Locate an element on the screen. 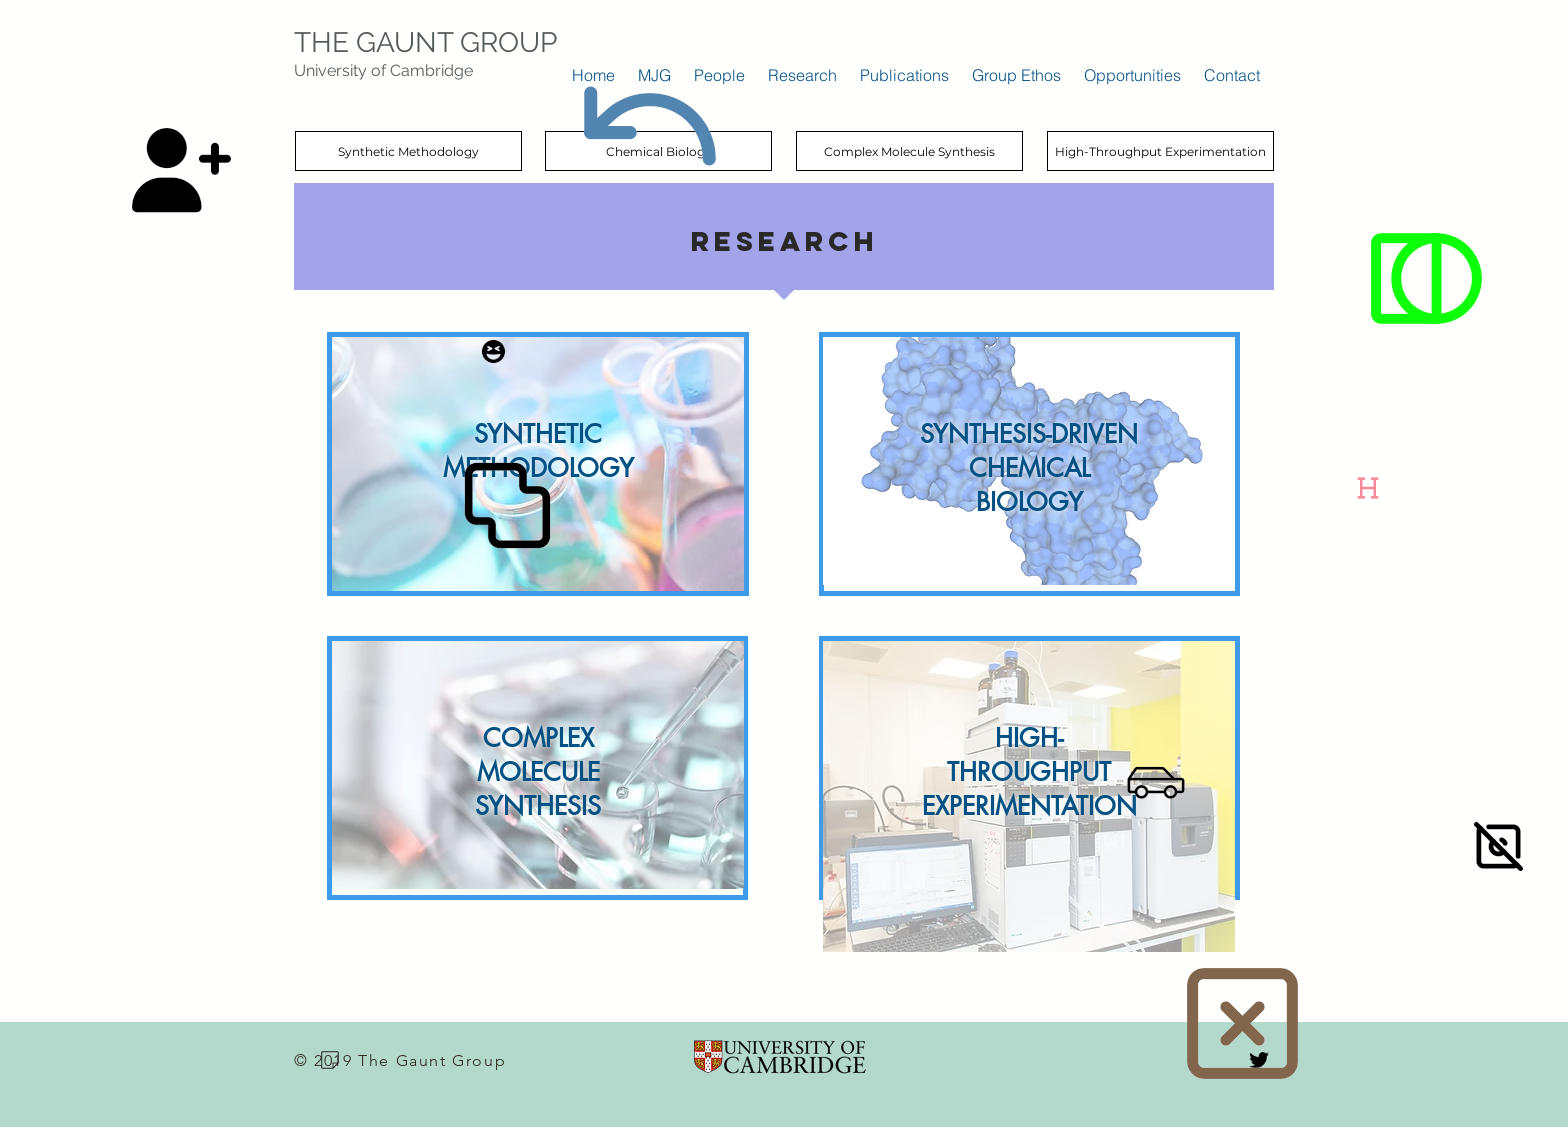  react with a laughing emoji is located at coordinates (493, 351).